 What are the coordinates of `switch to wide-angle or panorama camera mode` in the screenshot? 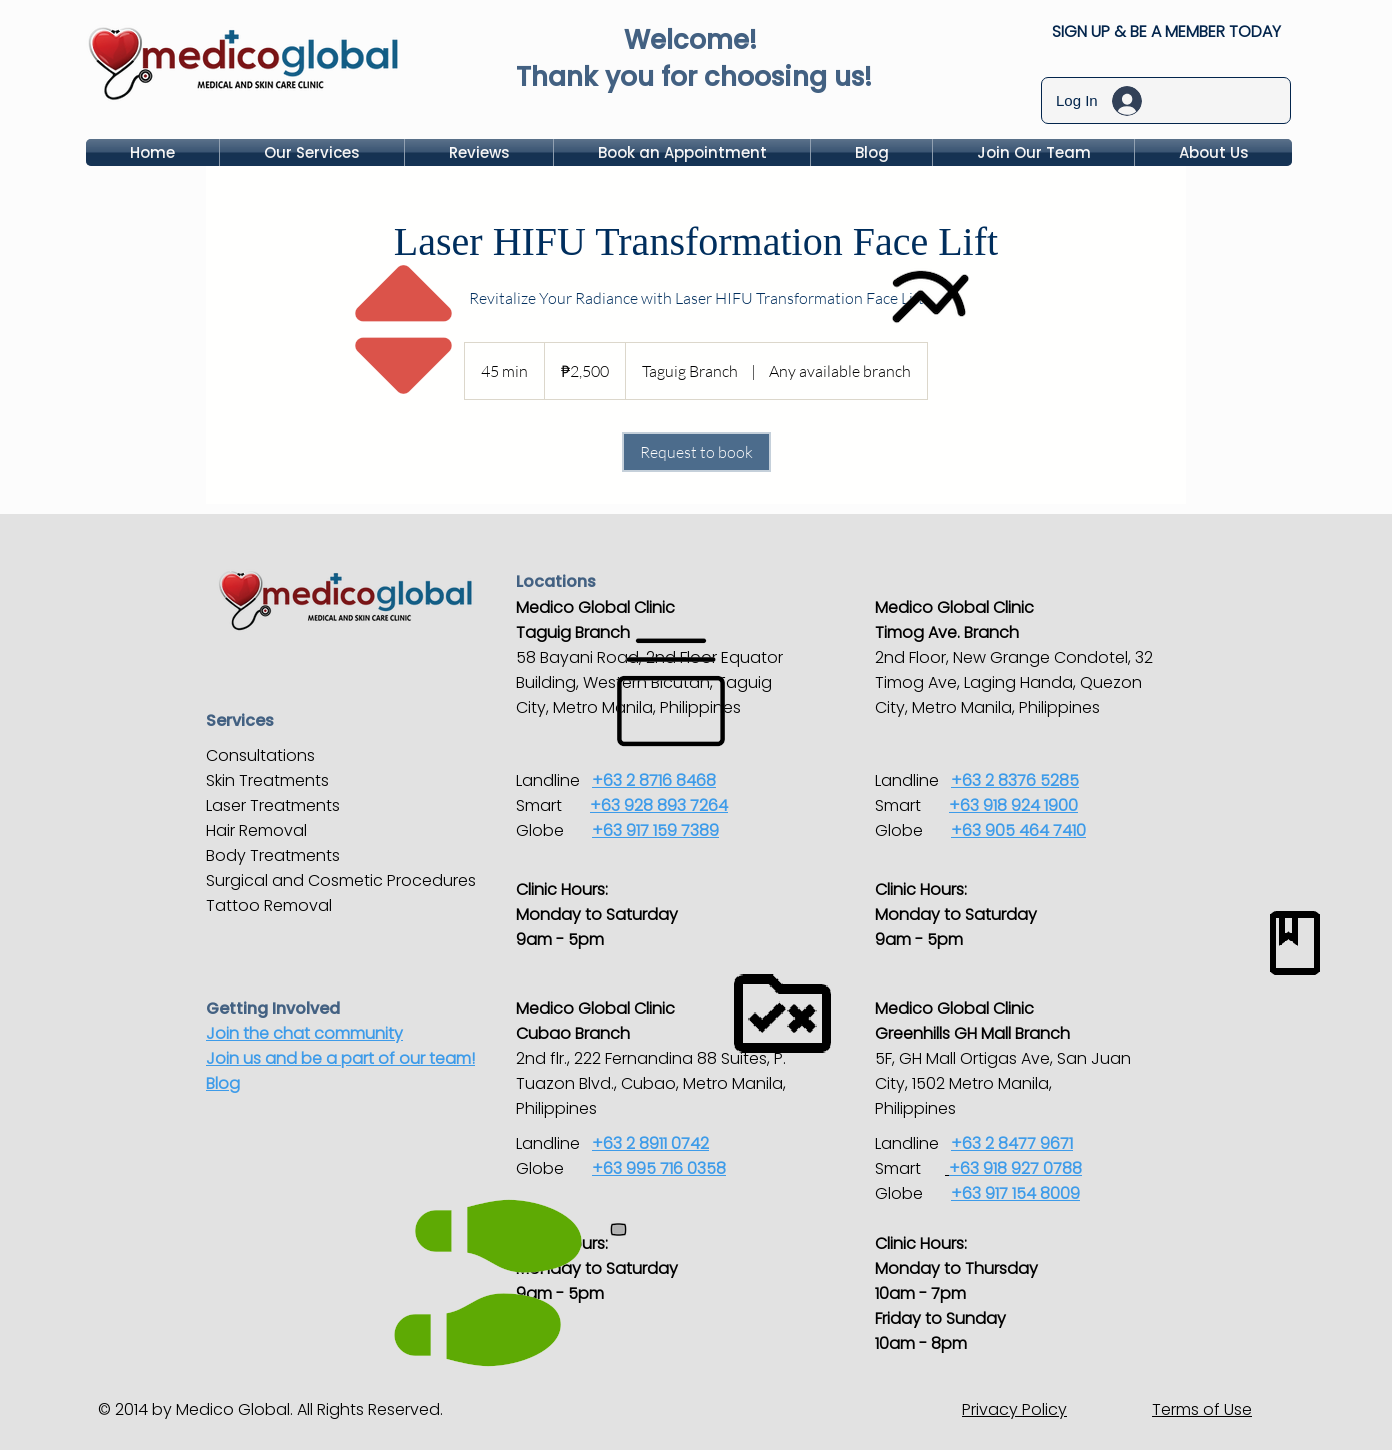 It's located at (618, 1229).